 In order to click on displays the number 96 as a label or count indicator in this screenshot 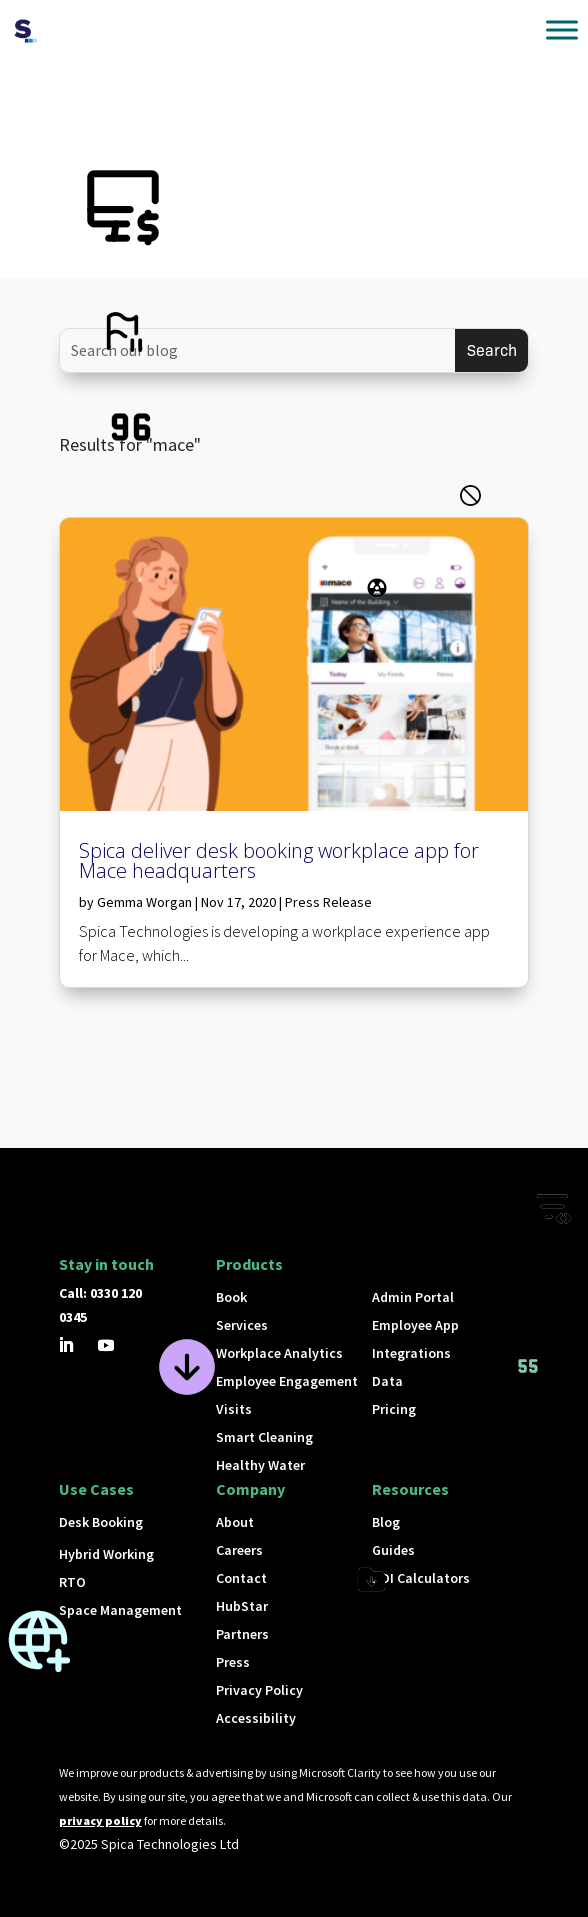, I will do `click(131, 427)`.